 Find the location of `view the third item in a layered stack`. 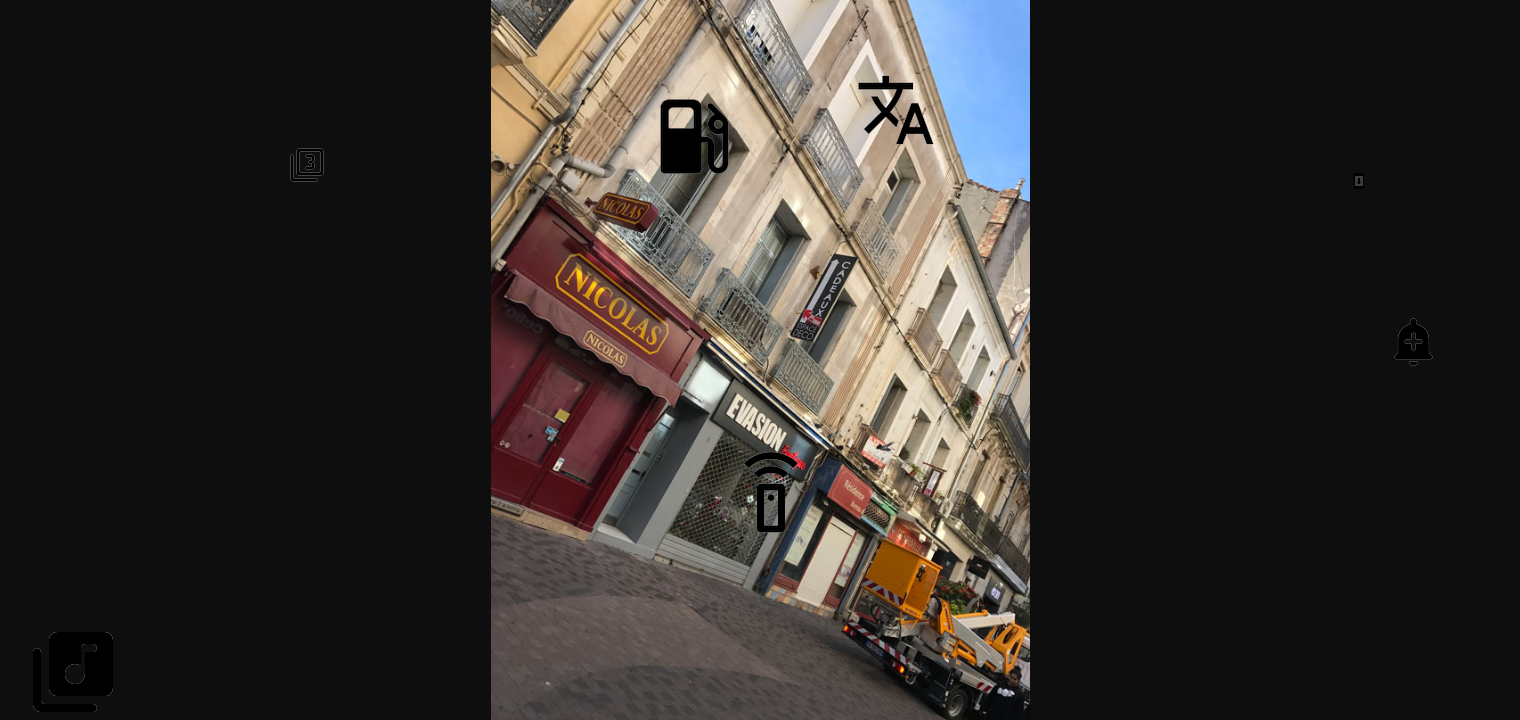

view the third item in a layered stack is located at coordinates (307, 165).